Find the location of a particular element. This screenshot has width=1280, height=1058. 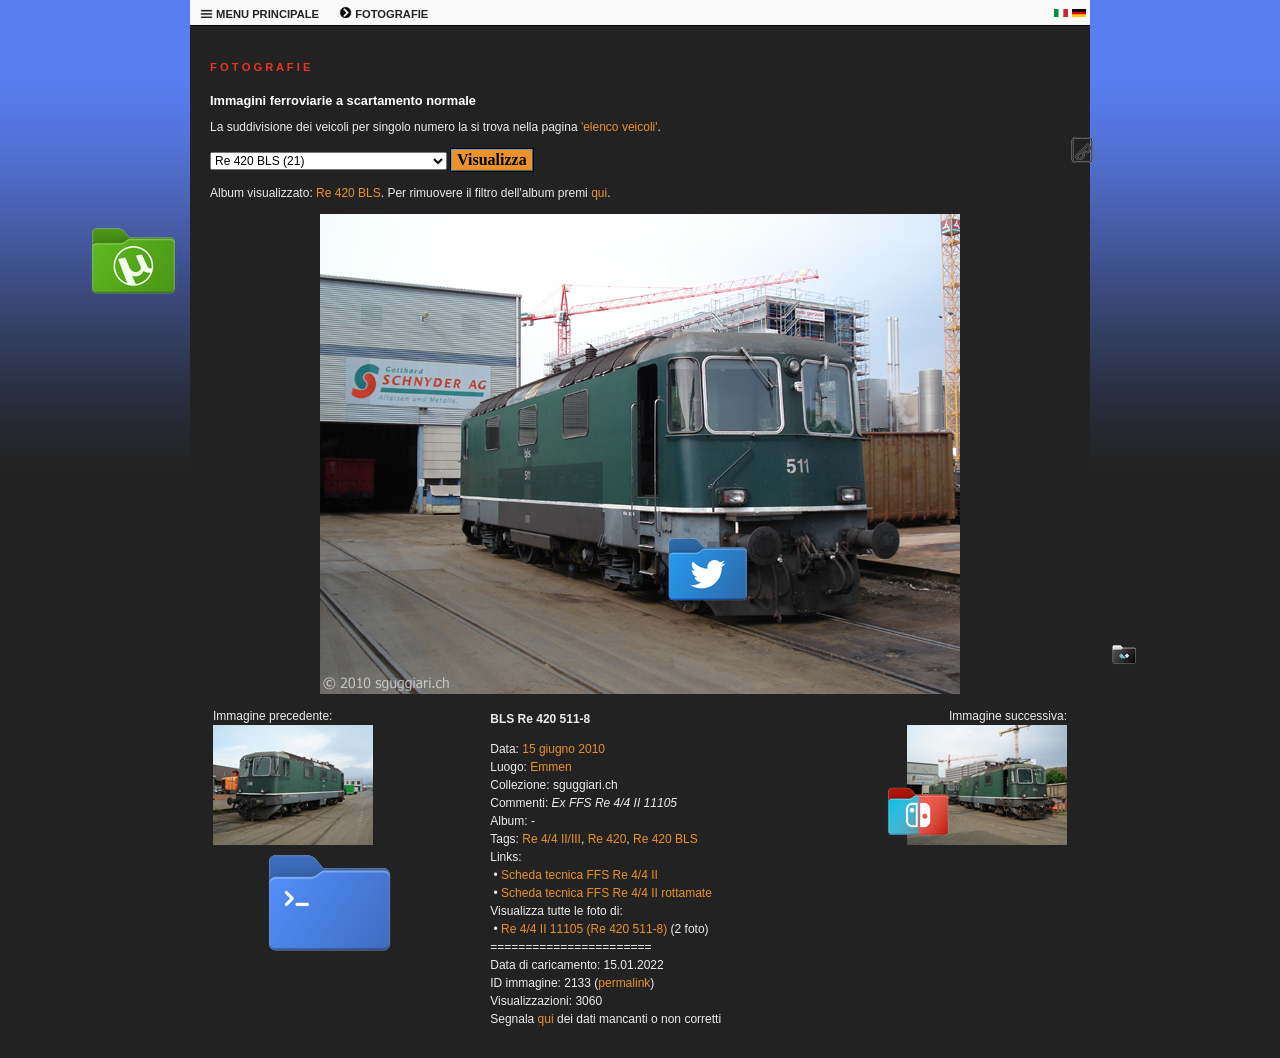

folder containing nintendo switch games or related files is located at coordinates (918, 813).